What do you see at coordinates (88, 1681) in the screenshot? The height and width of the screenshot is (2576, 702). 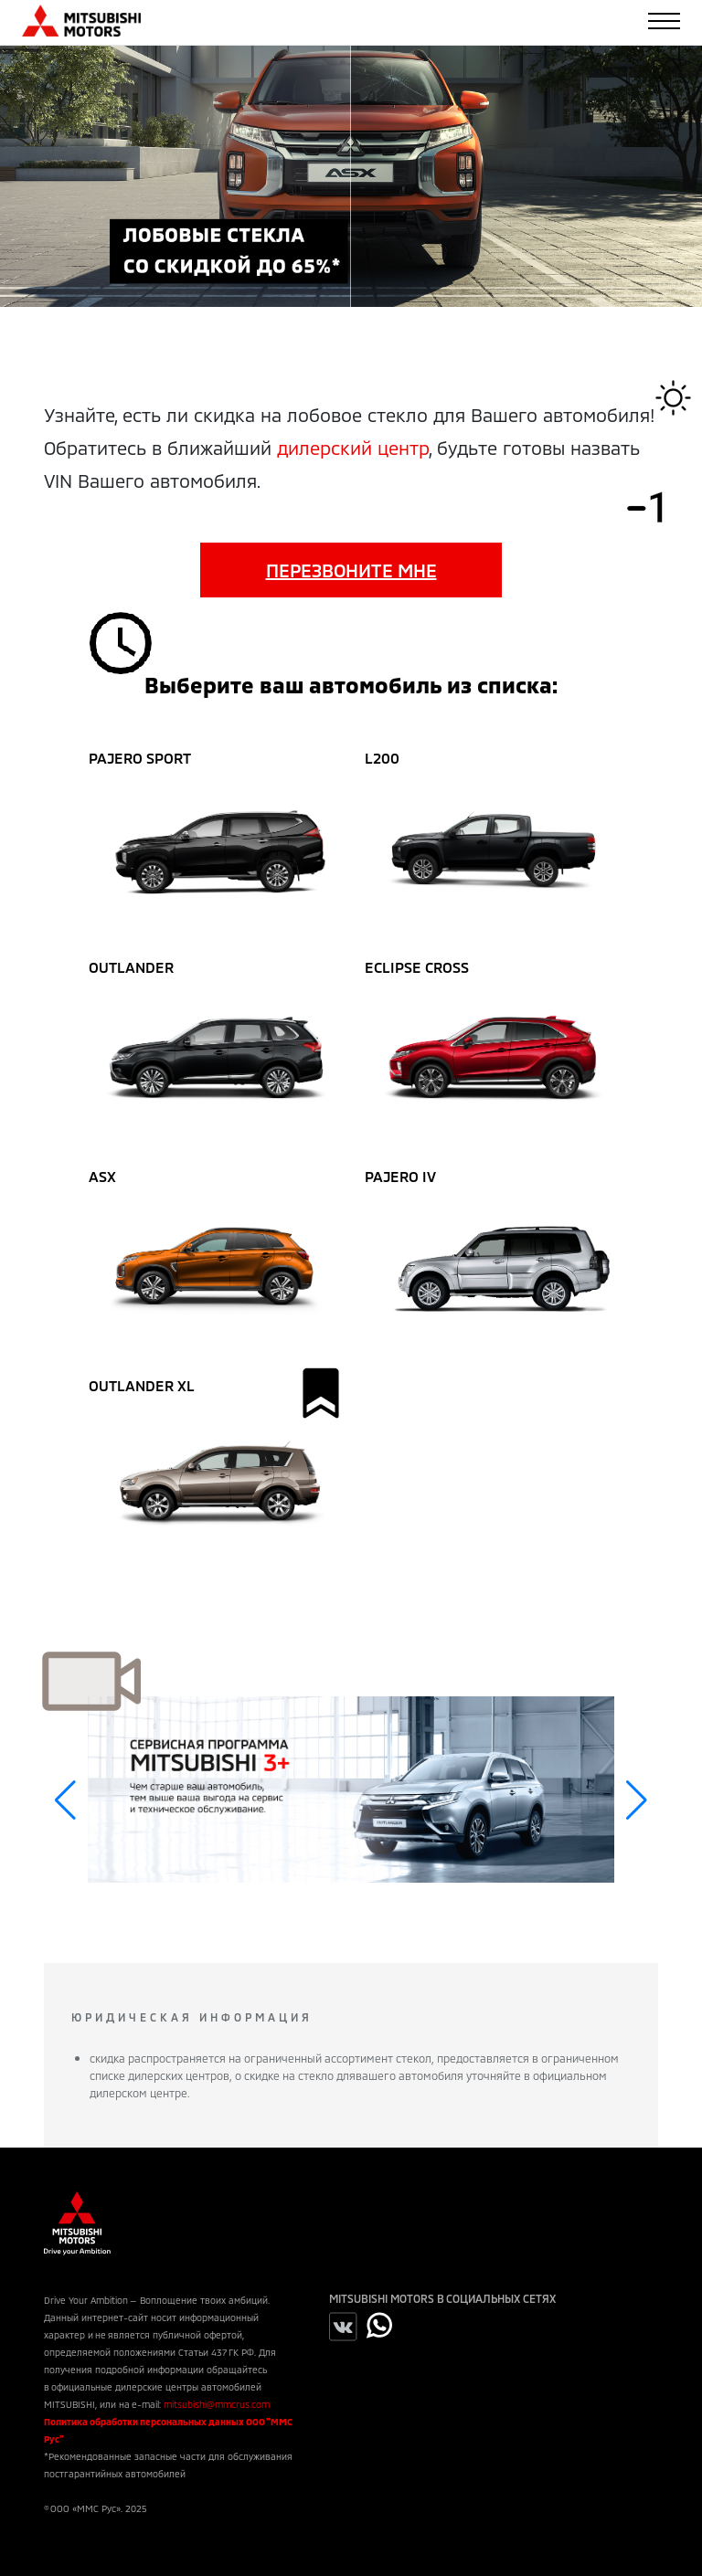 I see `start a video call` at bounding box center [88, 1681].